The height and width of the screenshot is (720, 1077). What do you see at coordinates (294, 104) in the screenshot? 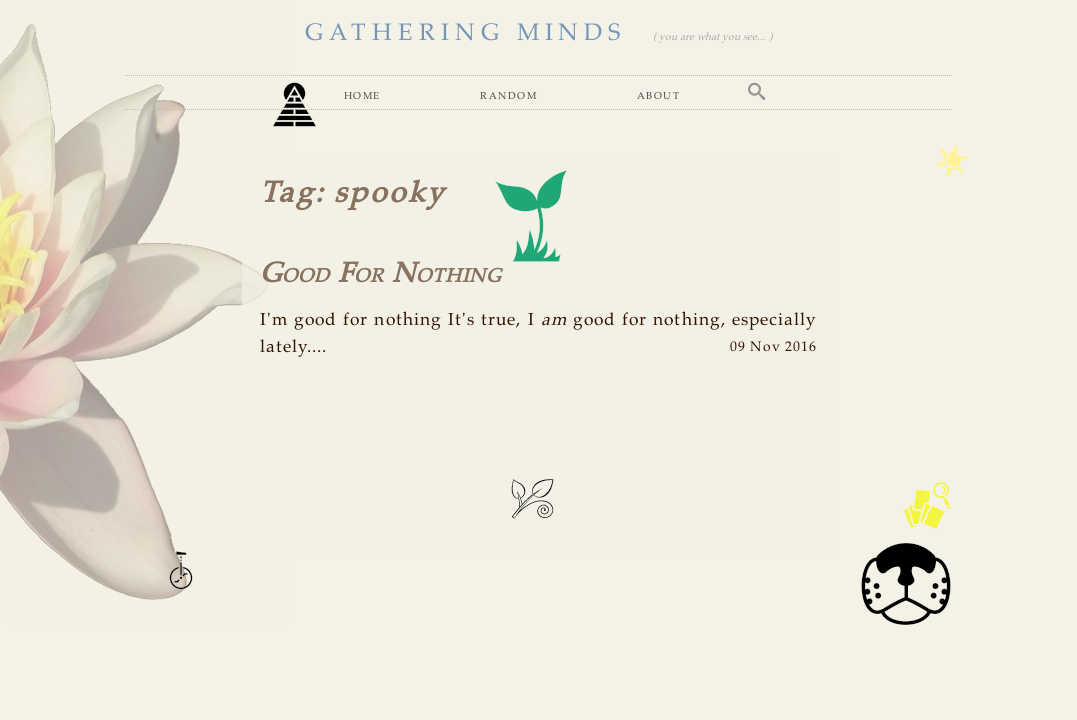
I see `view historical landmarks or monuments` at bounding box center [294, 104].